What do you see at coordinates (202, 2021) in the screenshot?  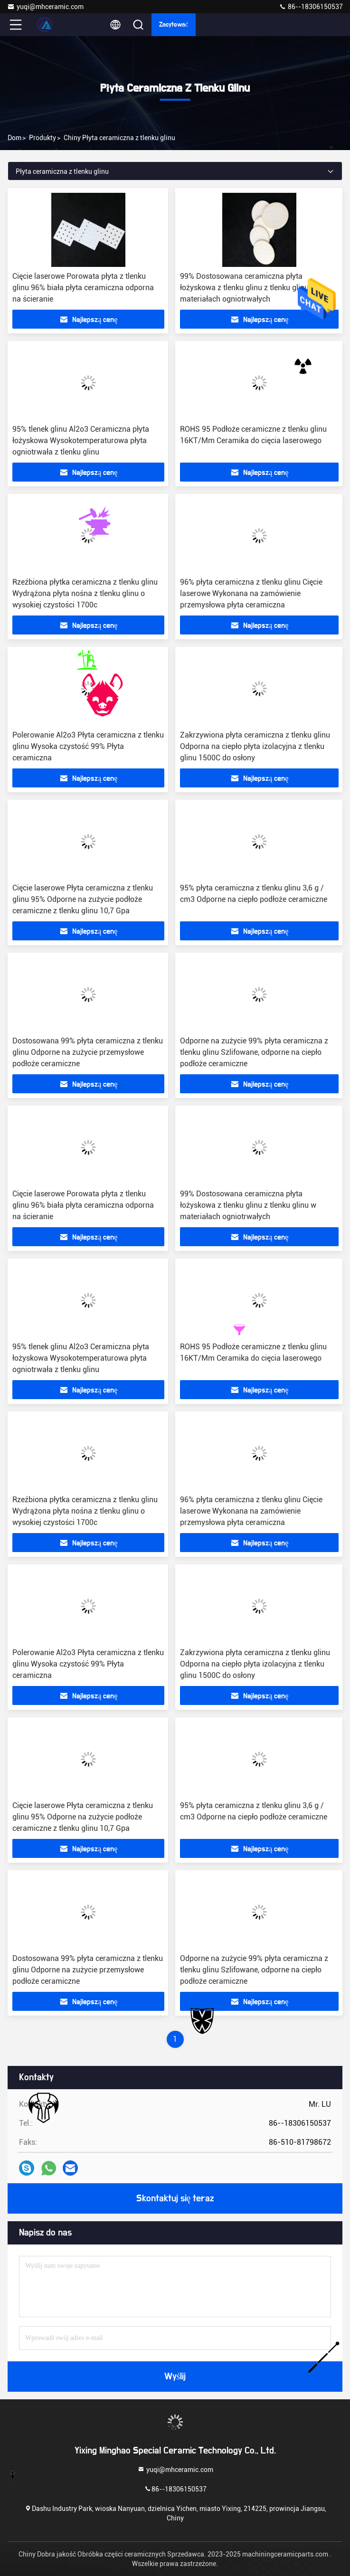 I see `activate shield or defensive ability` at bounding box center [202, 2021].